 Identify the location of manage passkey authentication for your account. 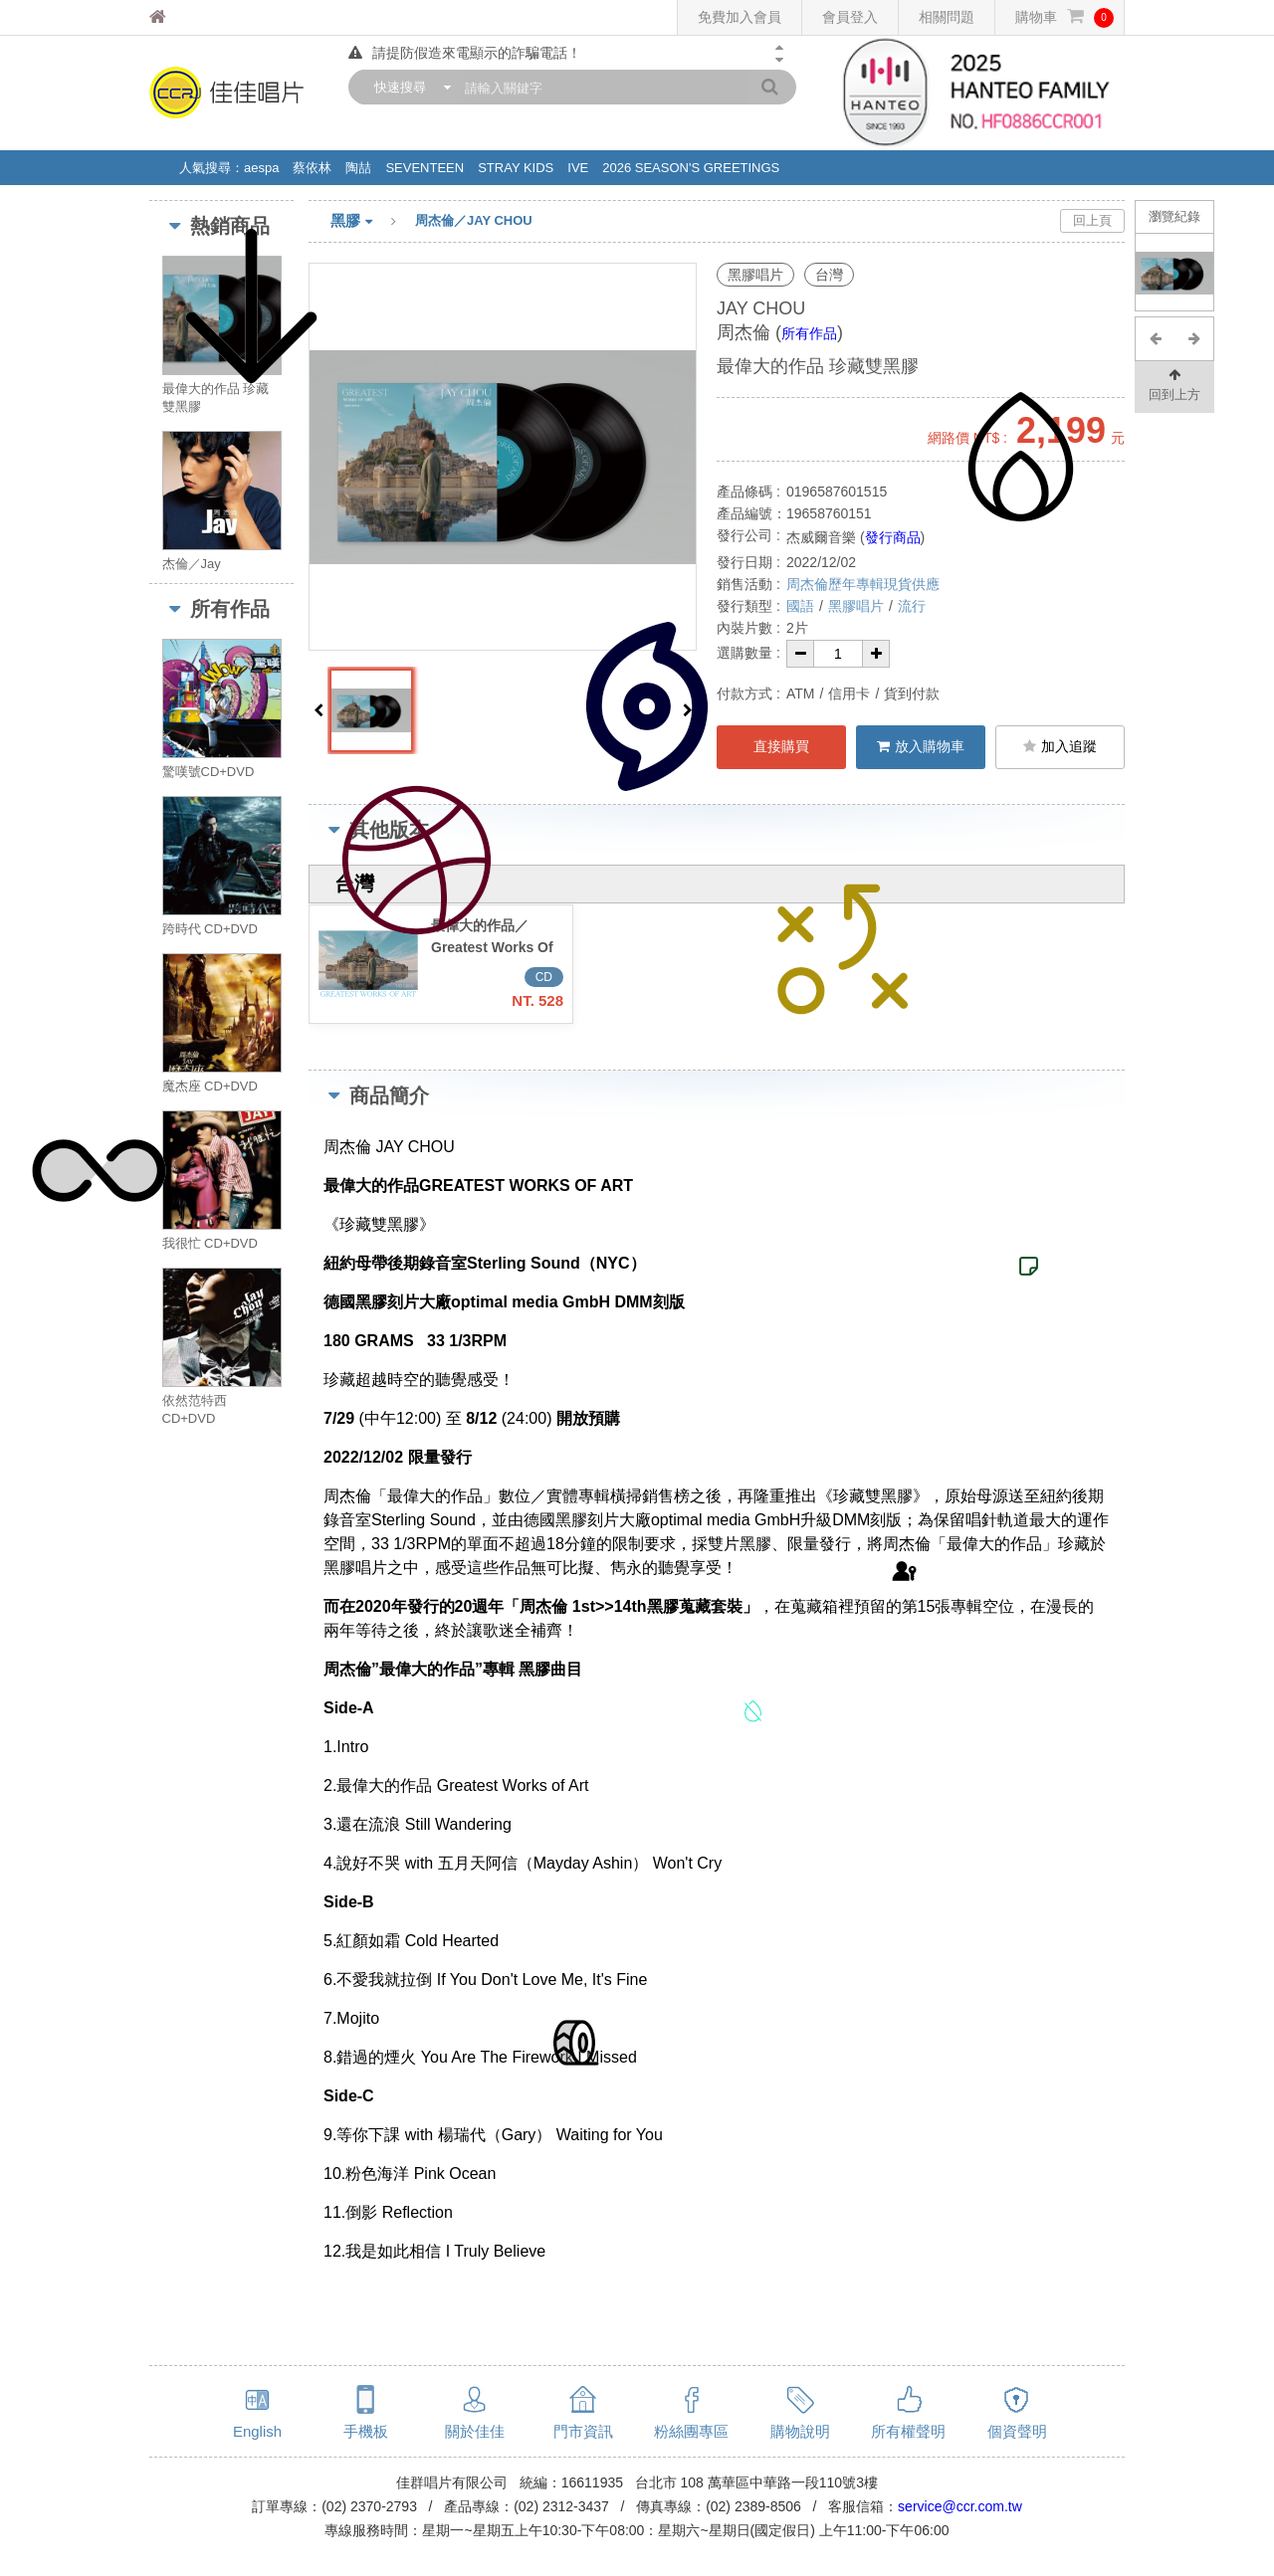
(904, 1571).